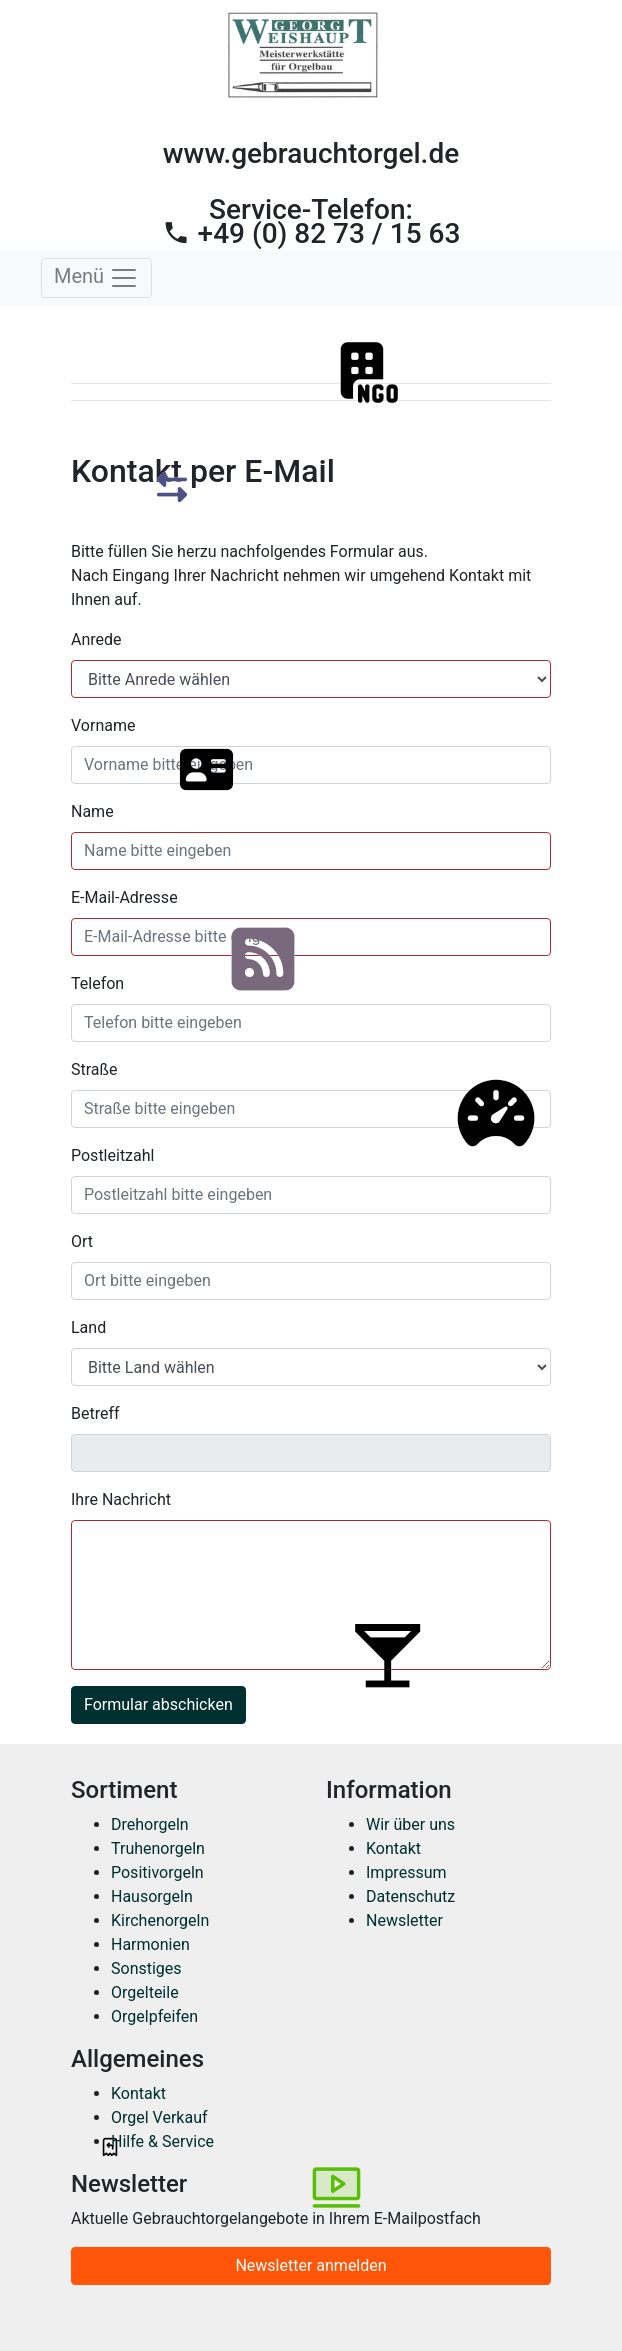  Describe the element at coordinates (206, 769) in the screenshot. I see `view contact card details` at that location.